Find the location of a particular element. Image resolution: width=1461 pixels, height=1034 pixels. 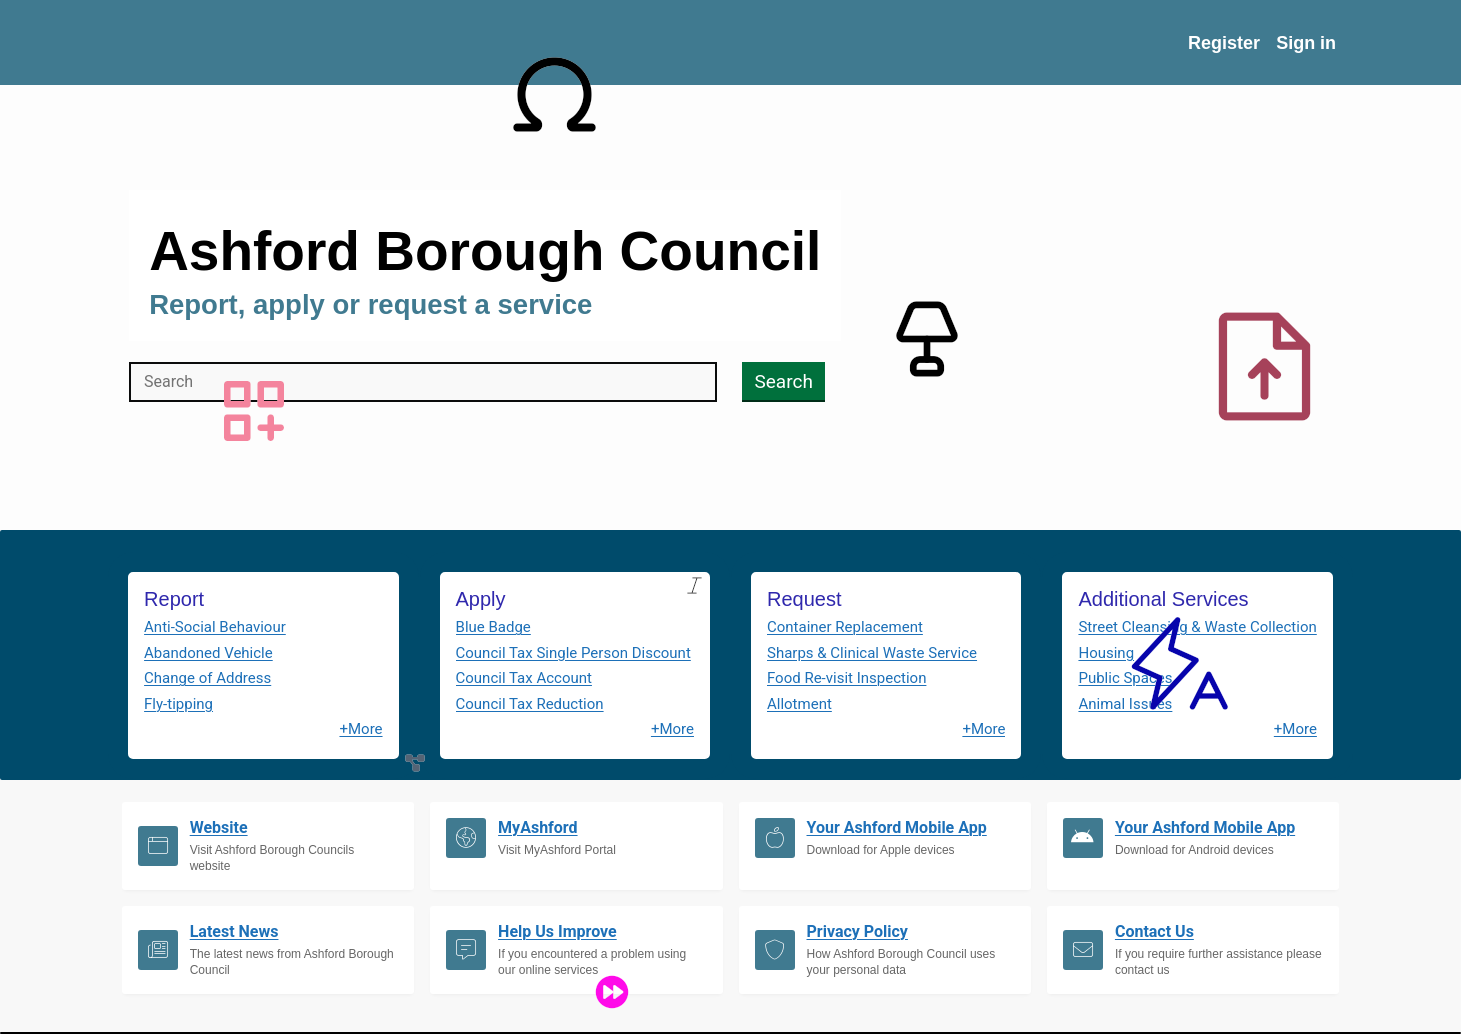

represents the omega symbol in mathematical or scientific contexts is located at coordinates (554, 94).